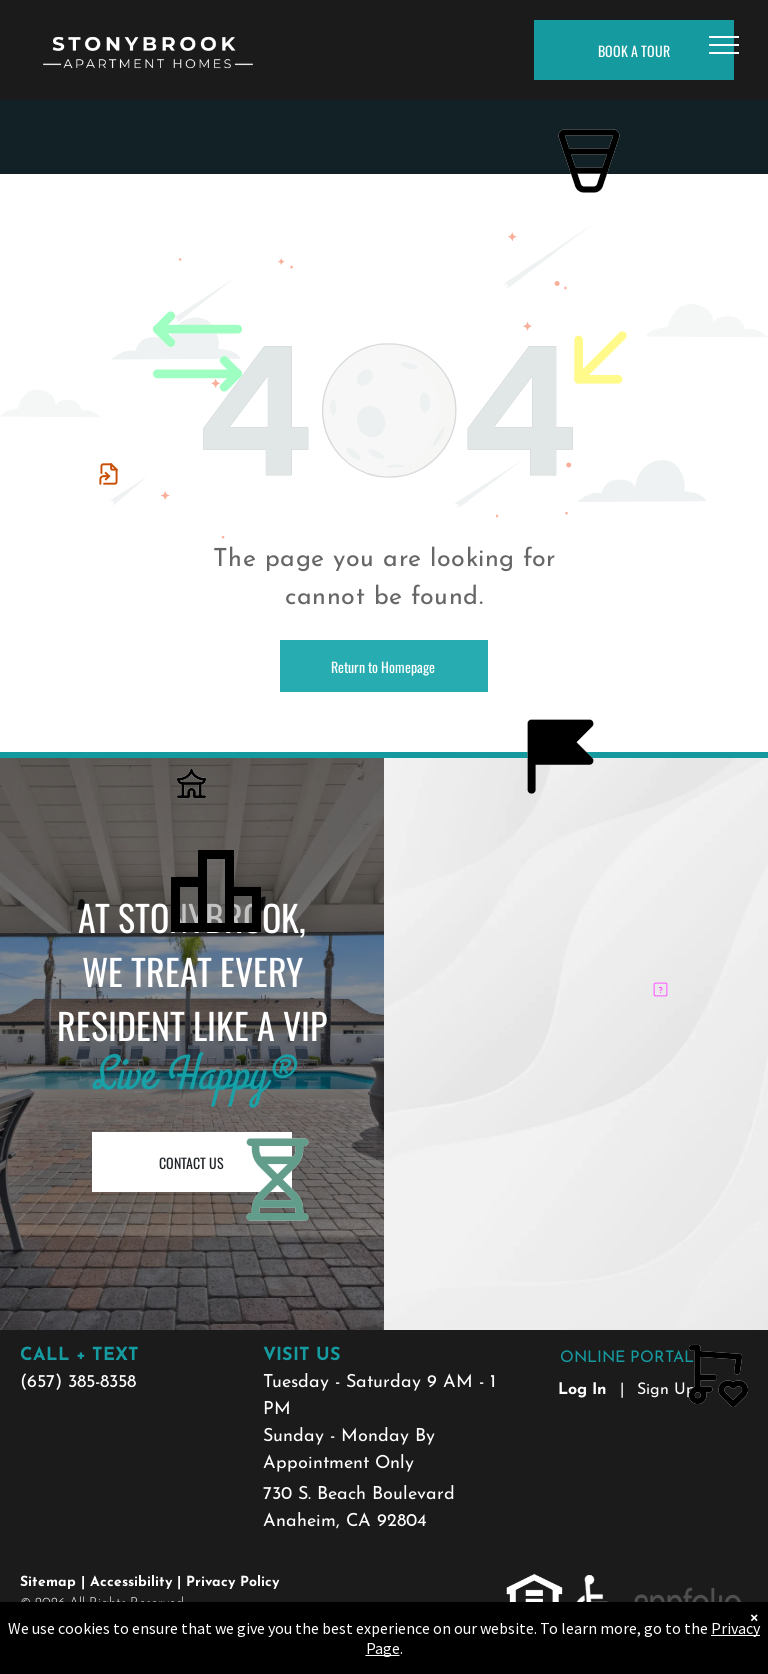 Image resolution: width=768 pixels, height=1674 pixels. What do you see at coordinates (216, 891) in the screenshot?
I see `view leaderboard rankings` at bounding box center [216, 891].